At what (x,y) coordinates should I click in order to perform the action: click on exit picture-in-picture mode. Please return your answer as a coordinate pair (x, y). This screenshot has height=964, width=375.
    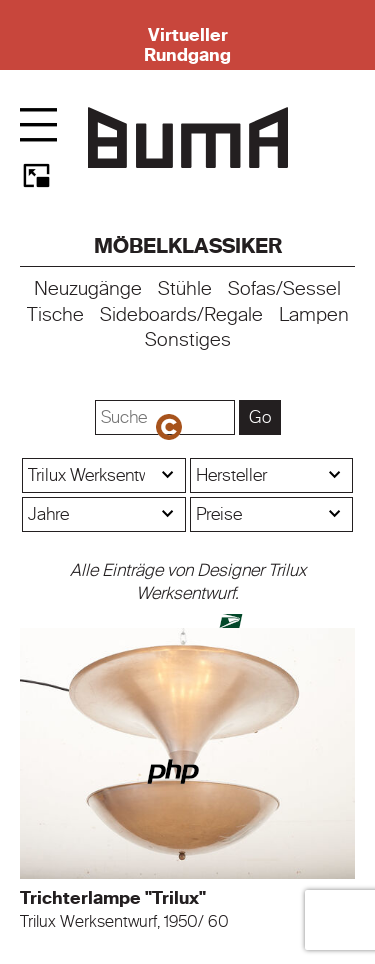
    Looking at the image, I should click on (36, 175).